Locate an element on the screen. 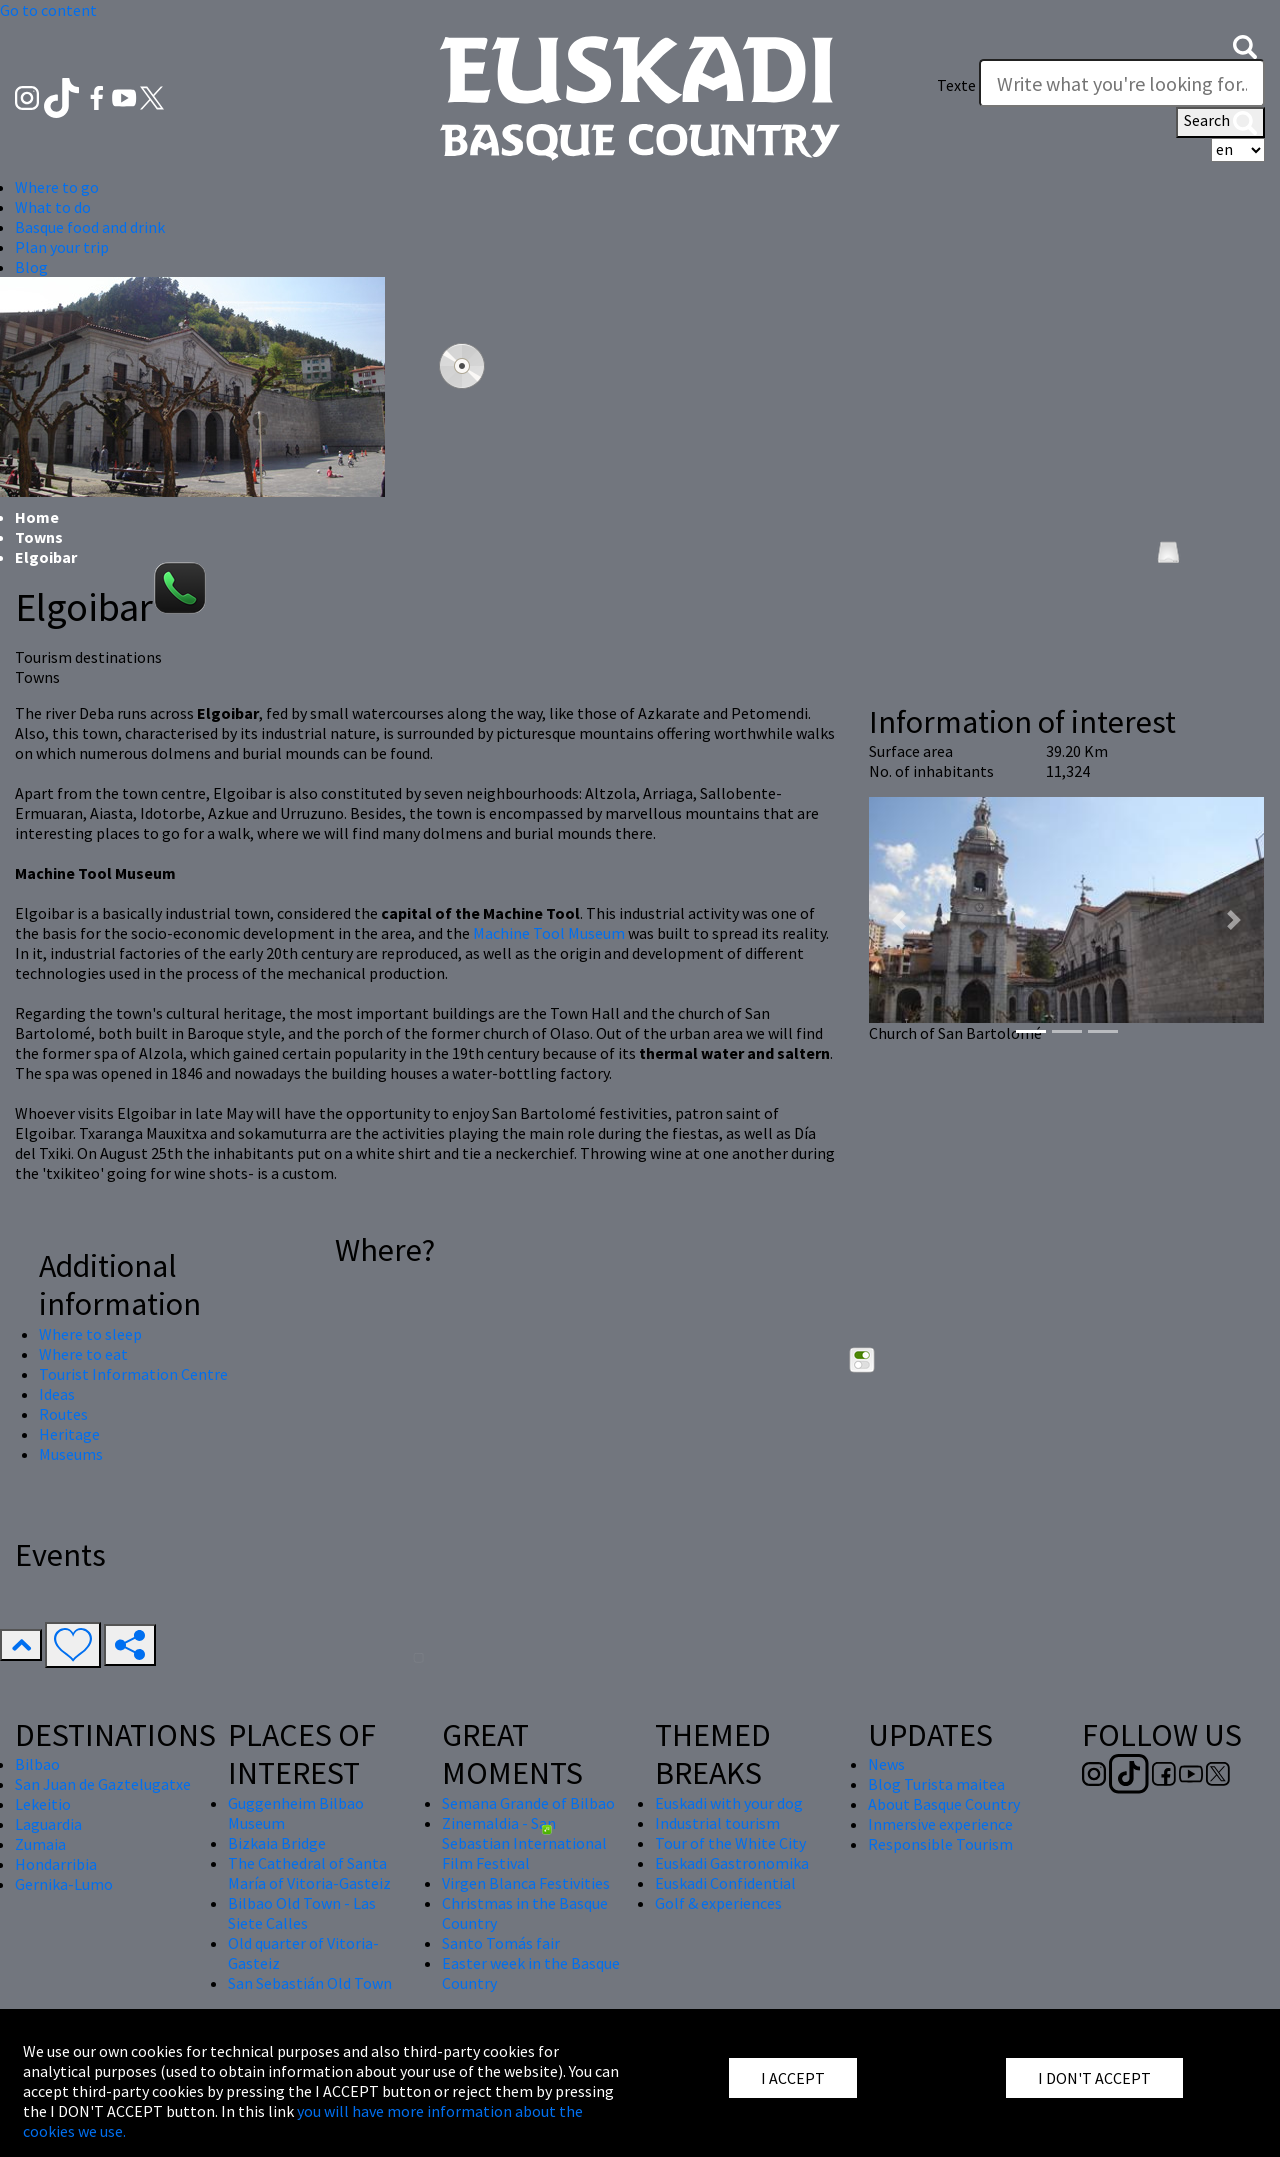 The height and width of the screenshot is (2157, 1280). open the phone app to make or receive calls is located at coordinates (180, 588).